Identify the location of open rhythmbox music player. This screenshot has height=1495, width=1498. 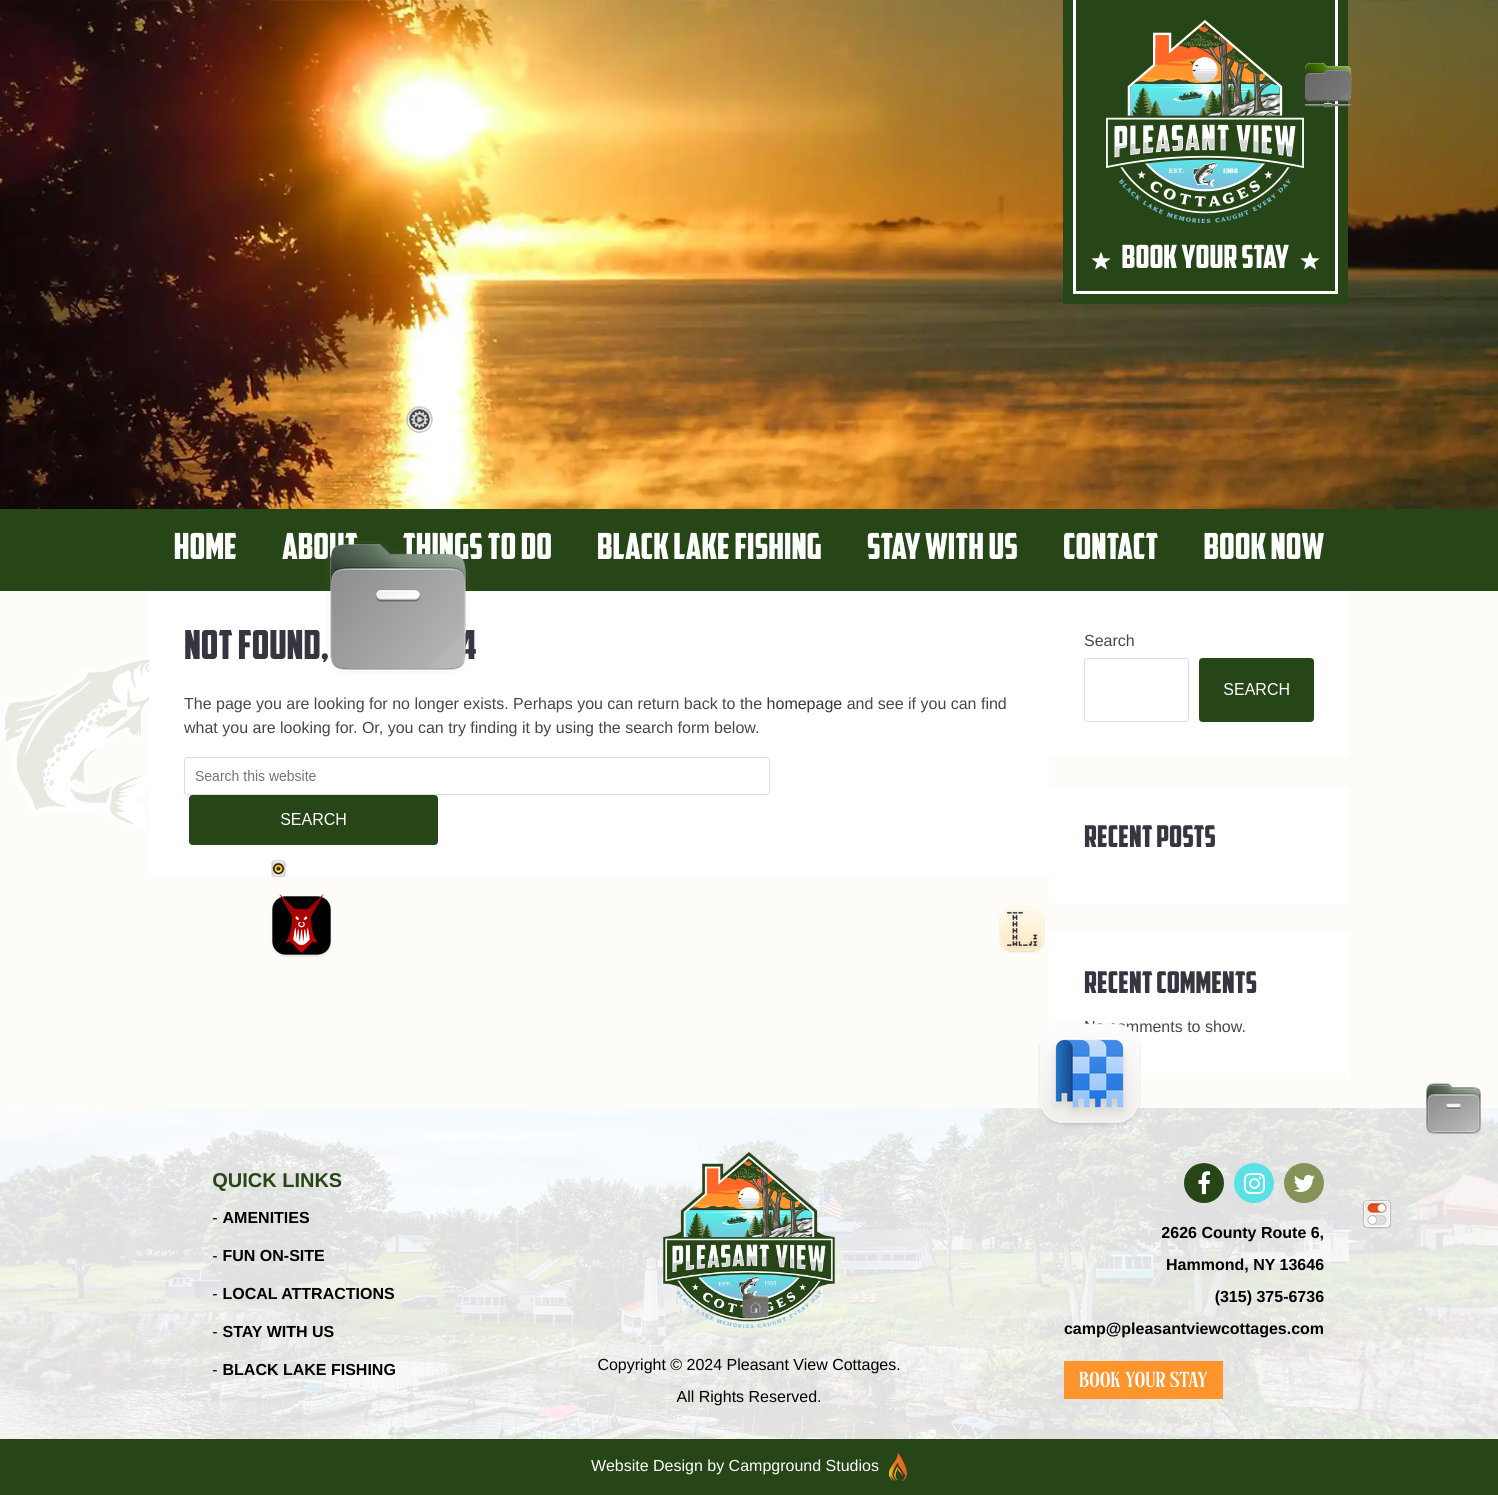
(278, 868).